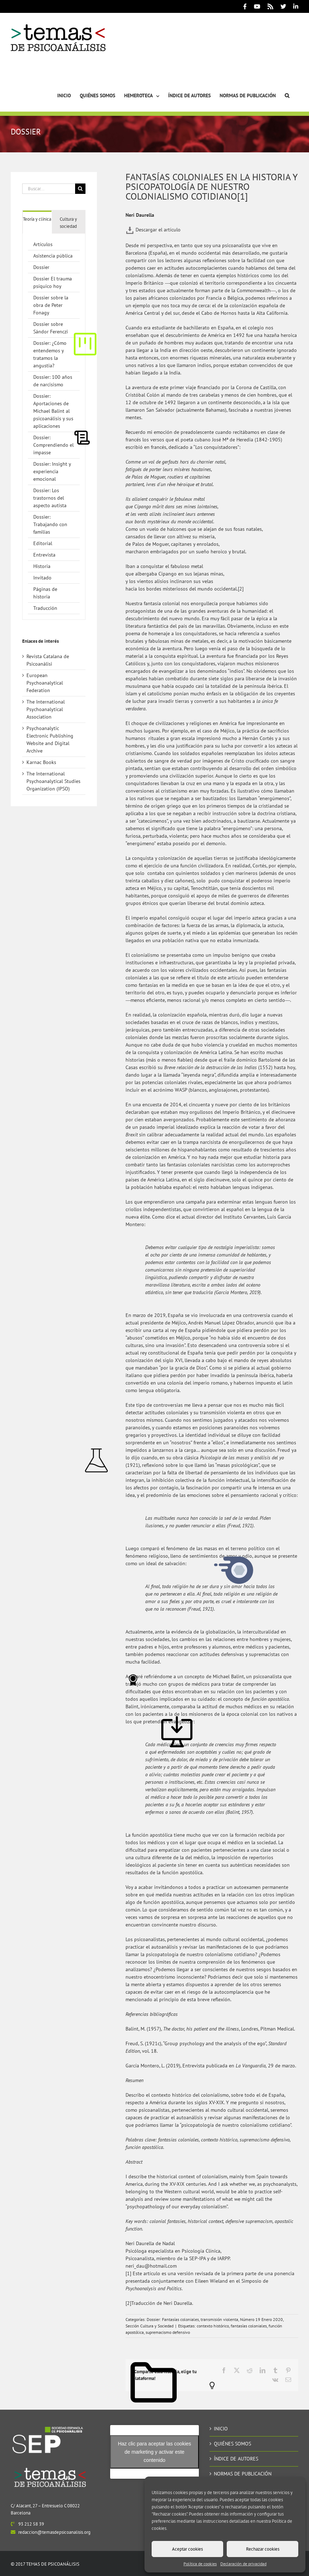 Image resolution: width=309 pixels, height=2576 pixels. What do you see at coordinates (85, 344) in the screenshot?
I see `open project board` at bounding box center [85, 344].